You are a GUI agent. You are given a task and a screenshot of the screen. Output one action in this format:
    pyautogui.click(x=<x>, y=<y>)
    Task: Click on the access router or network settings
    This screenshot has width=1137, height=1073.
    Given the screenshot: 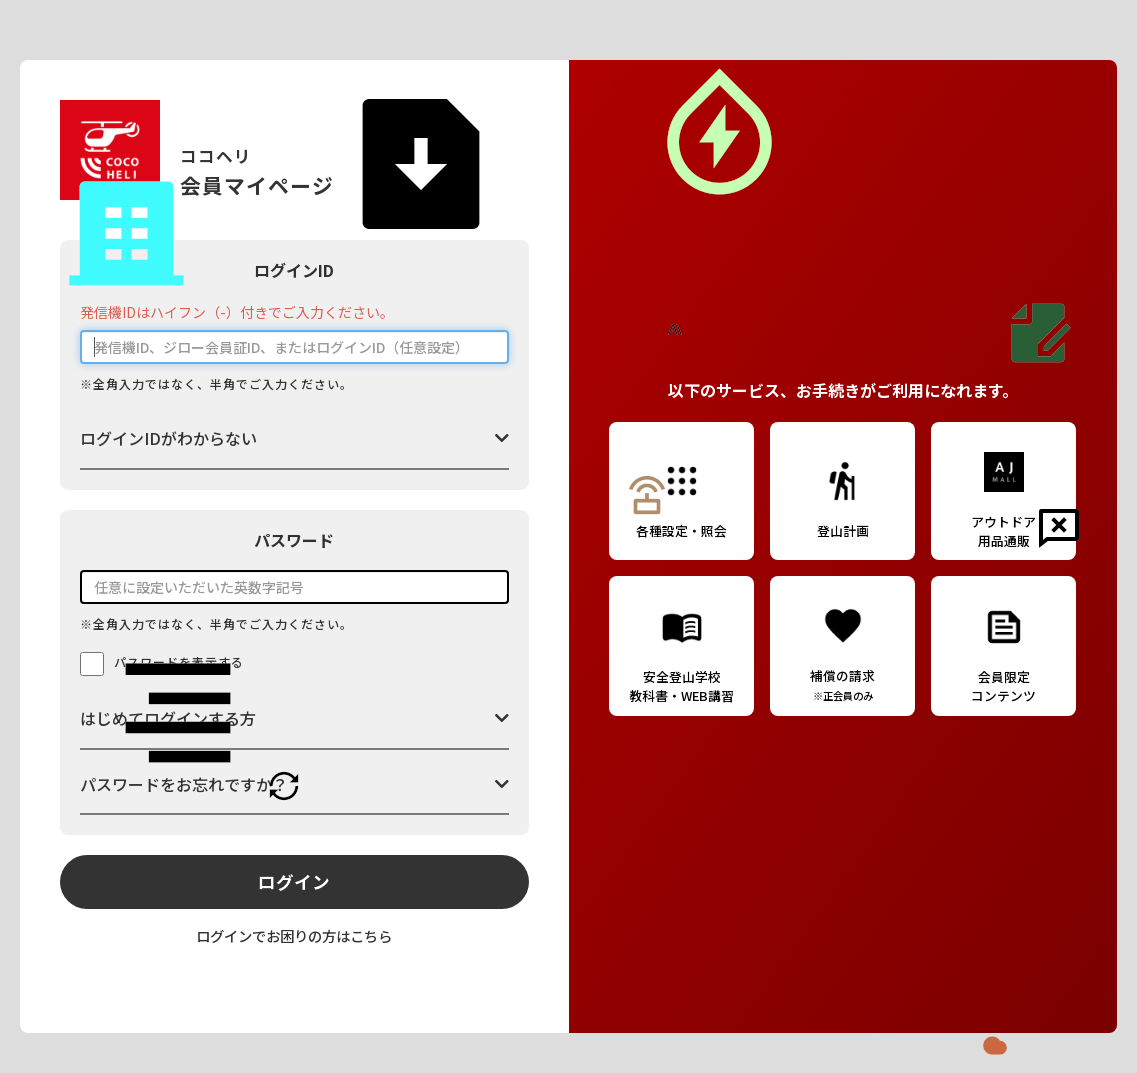 What is the action you would take?
    pyautogui.click(x=647, y=495)
    